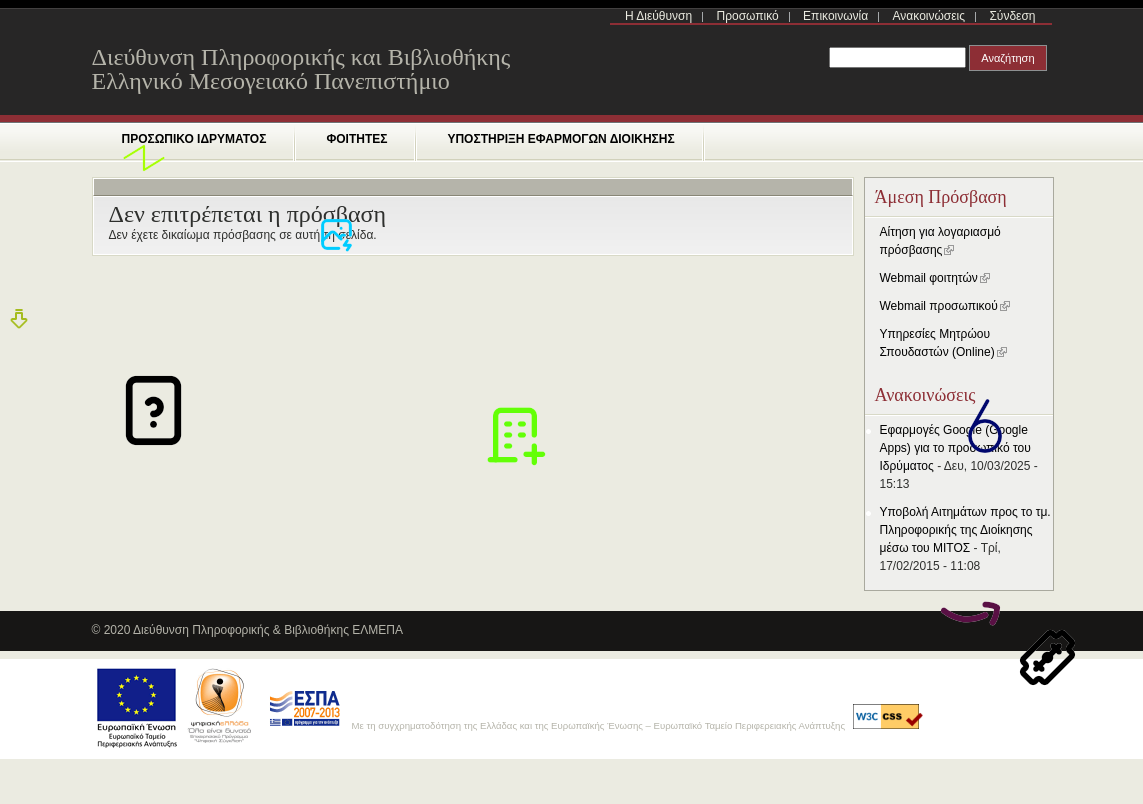 This screenshot has width=1143, height=804. What do you see at coordinates (1047, 657) in the screenshot?
I see `cutting or trimming tool` at bounding box center [1047, 657].